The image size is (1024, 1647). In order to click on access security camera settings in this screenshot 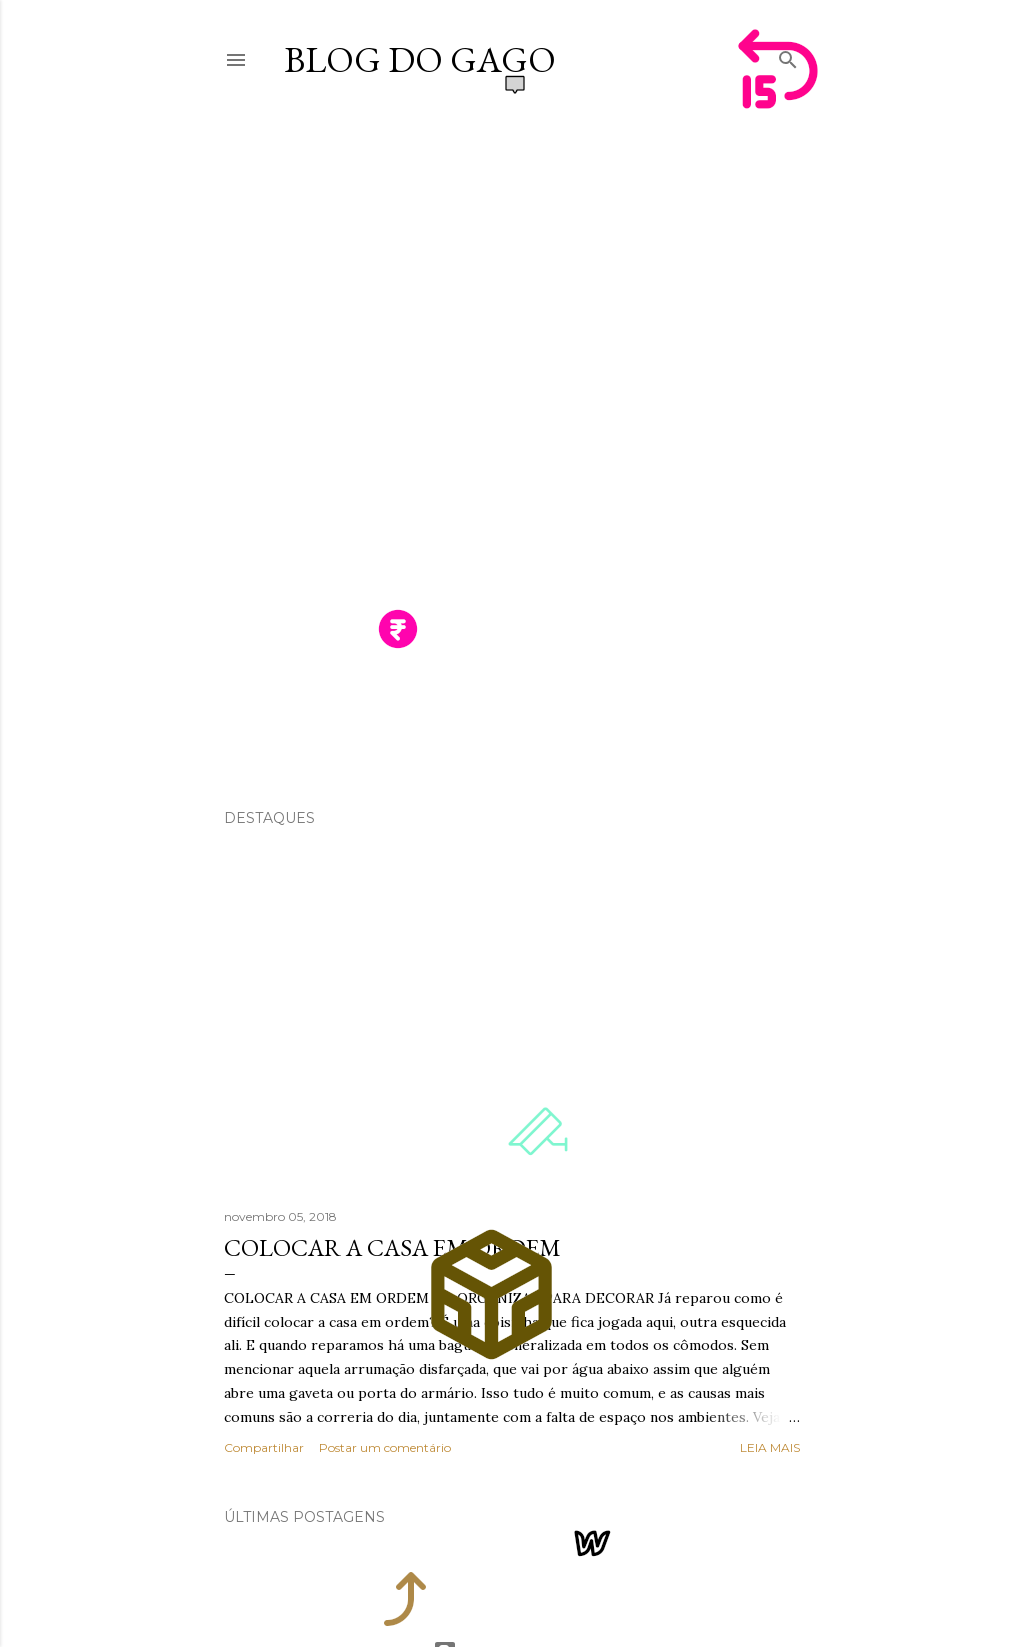, I will do `click(538, 1135)`.